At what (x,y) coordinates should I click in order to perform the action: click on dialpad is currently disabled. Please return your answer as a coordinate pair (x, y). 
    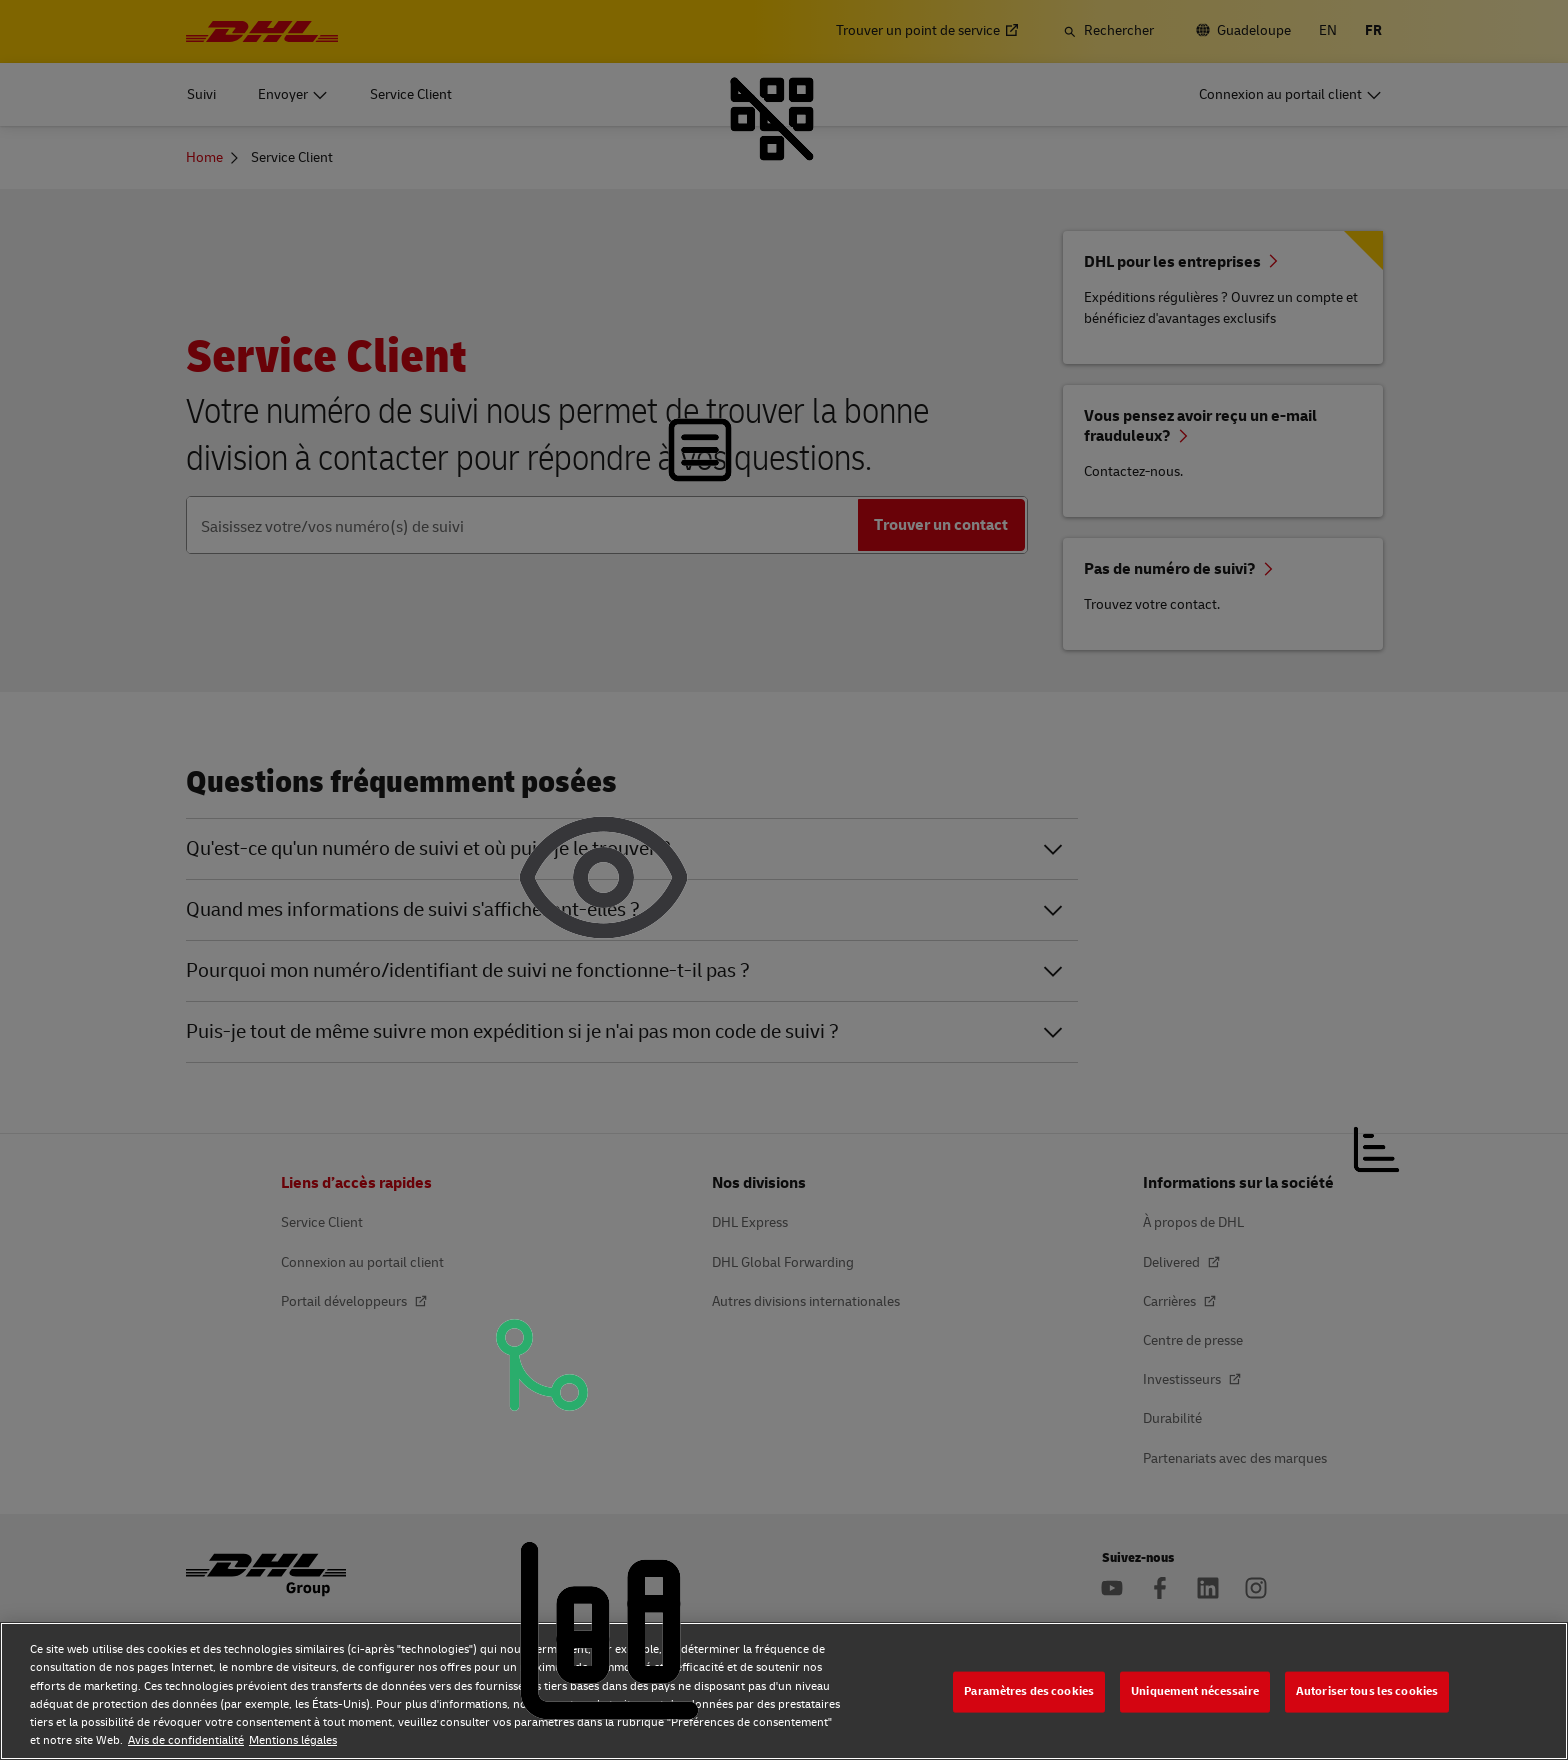
    Looking at the image, I should click on (772, 119).